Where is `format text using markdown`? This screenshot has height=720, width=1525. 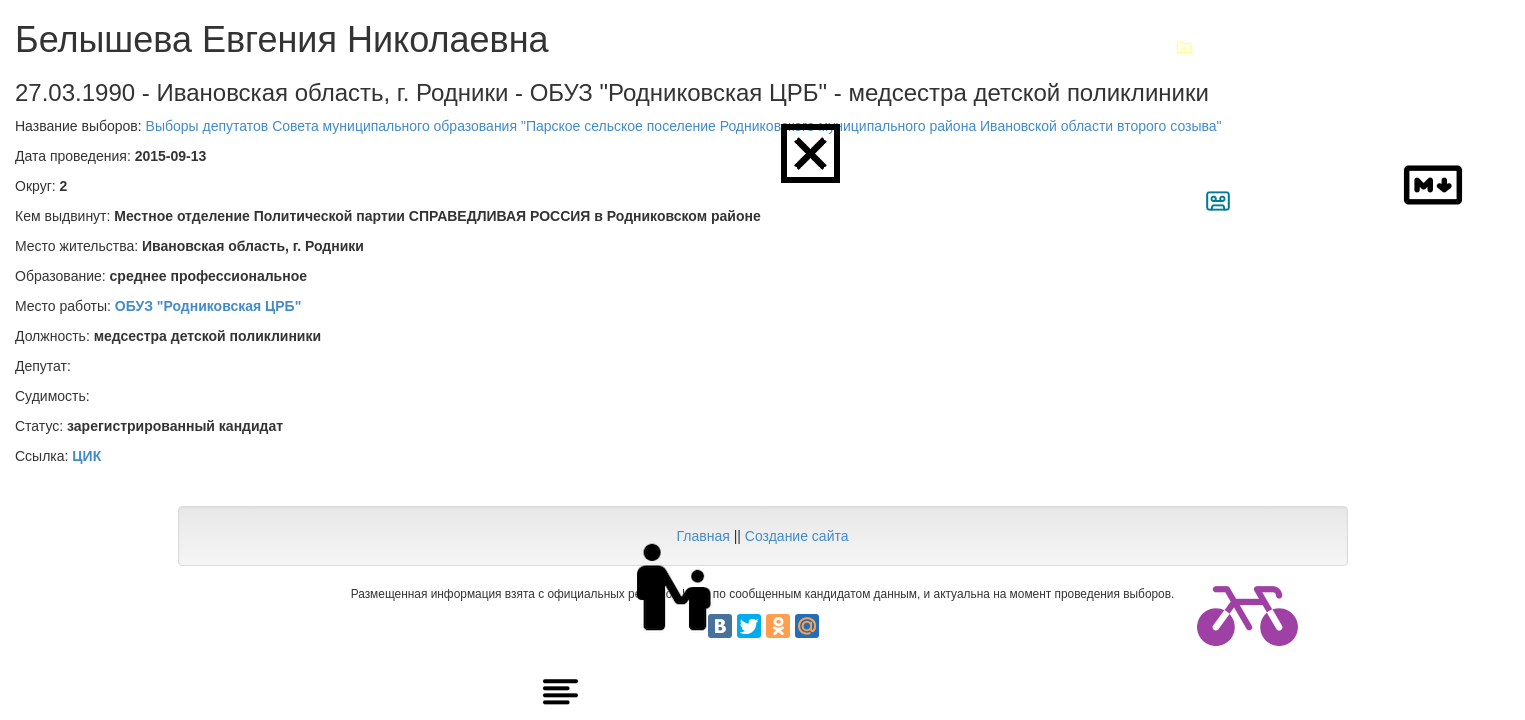 format text using markdown is located at coordinates (1433, 185).